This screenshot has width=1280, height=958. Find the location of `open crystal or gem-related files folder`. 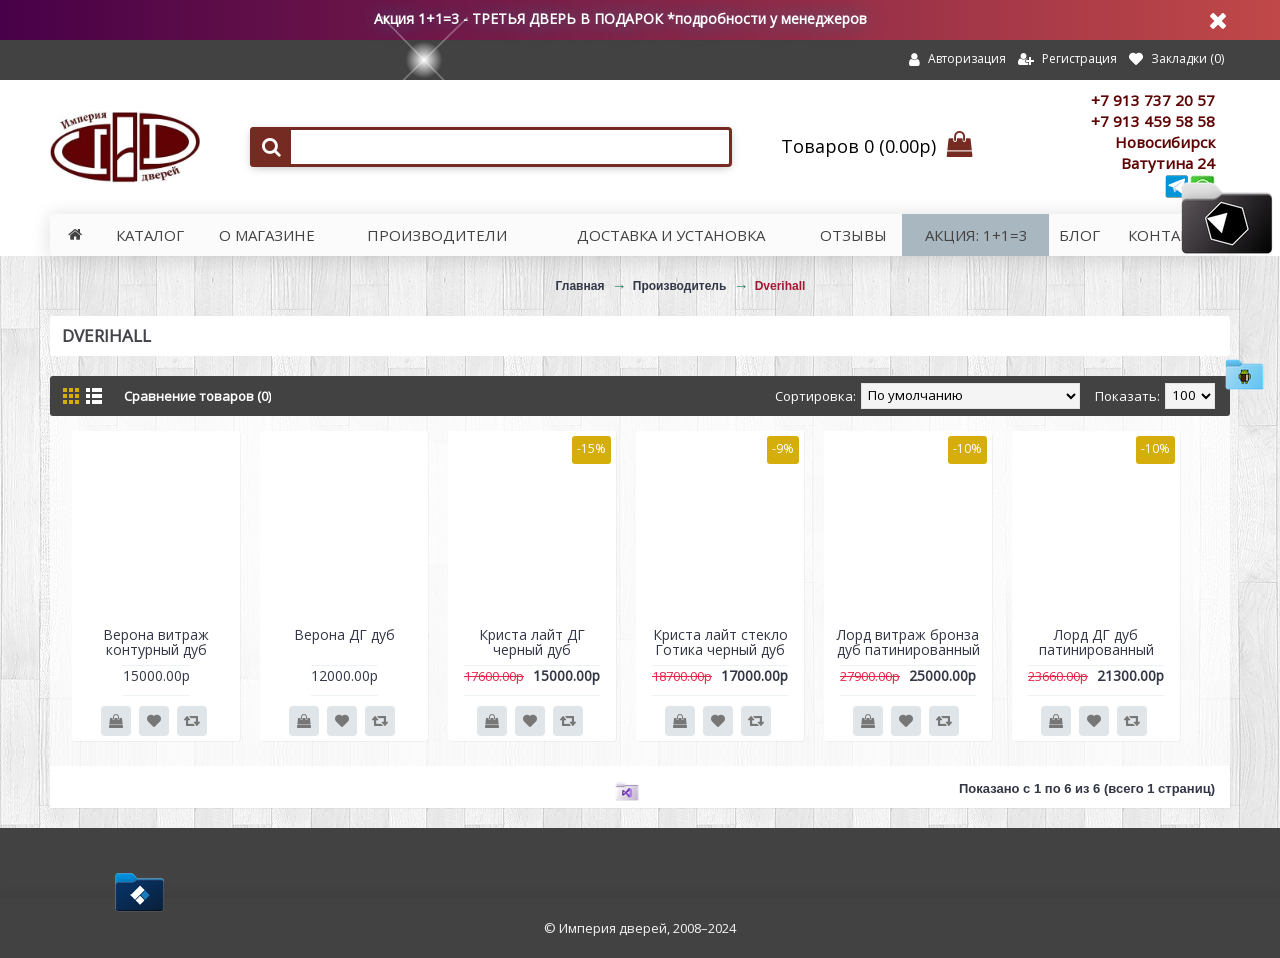

open crystal or gem-related files folder is located at coordinates (1226, 220).